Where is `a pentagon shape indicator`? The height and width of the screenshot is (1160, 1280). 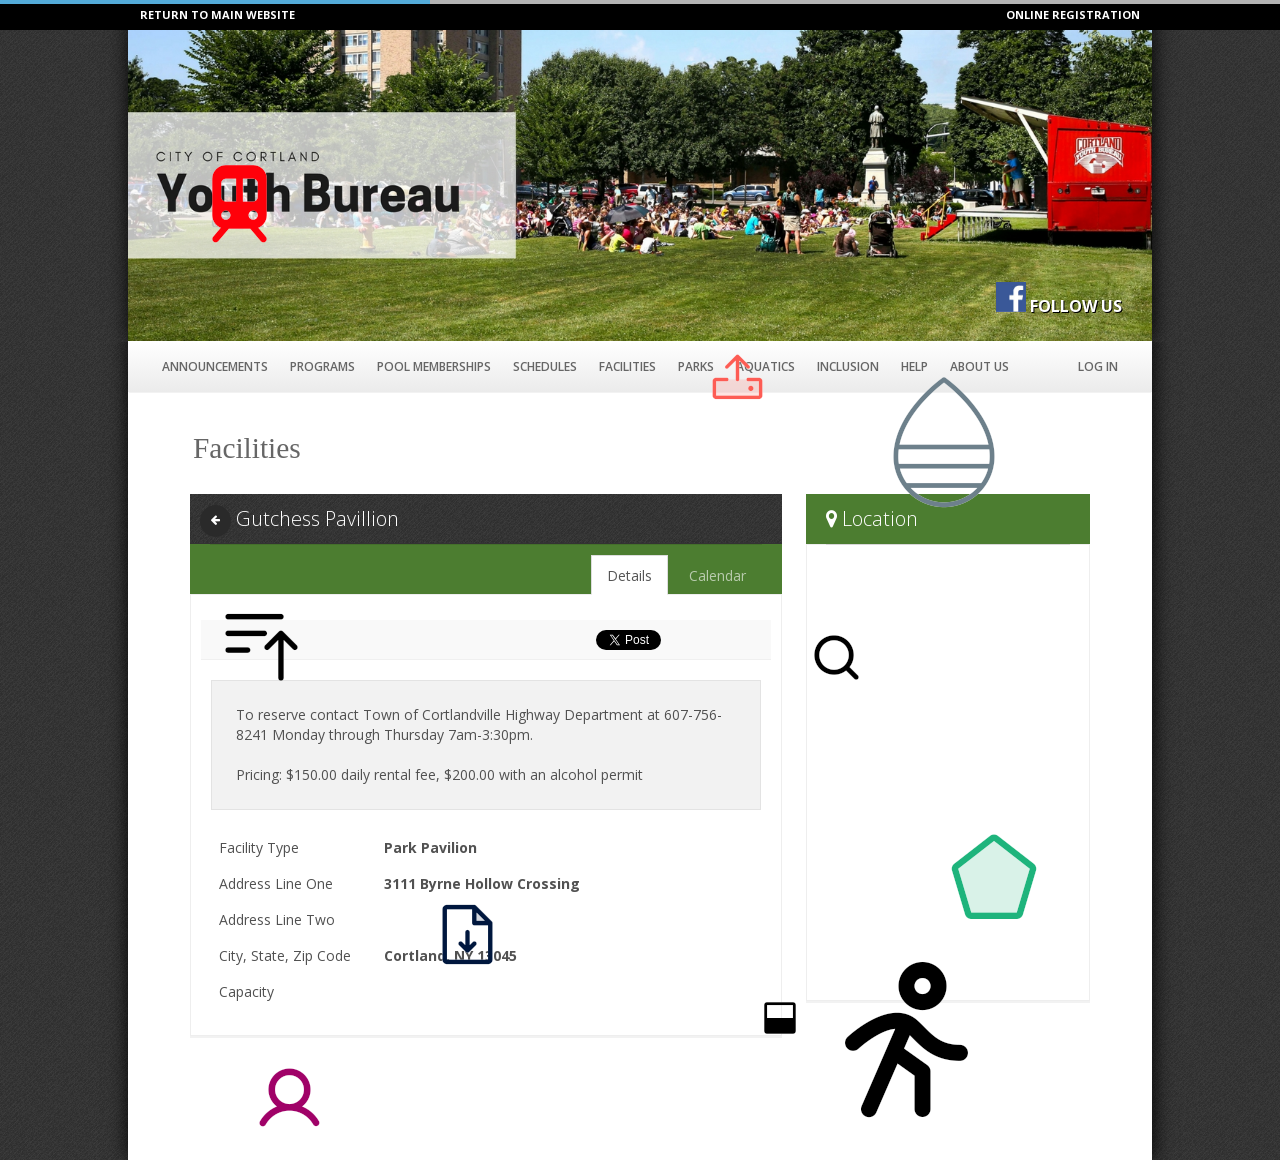 a pentagon shape indicator is located at coordinates (994, 880).